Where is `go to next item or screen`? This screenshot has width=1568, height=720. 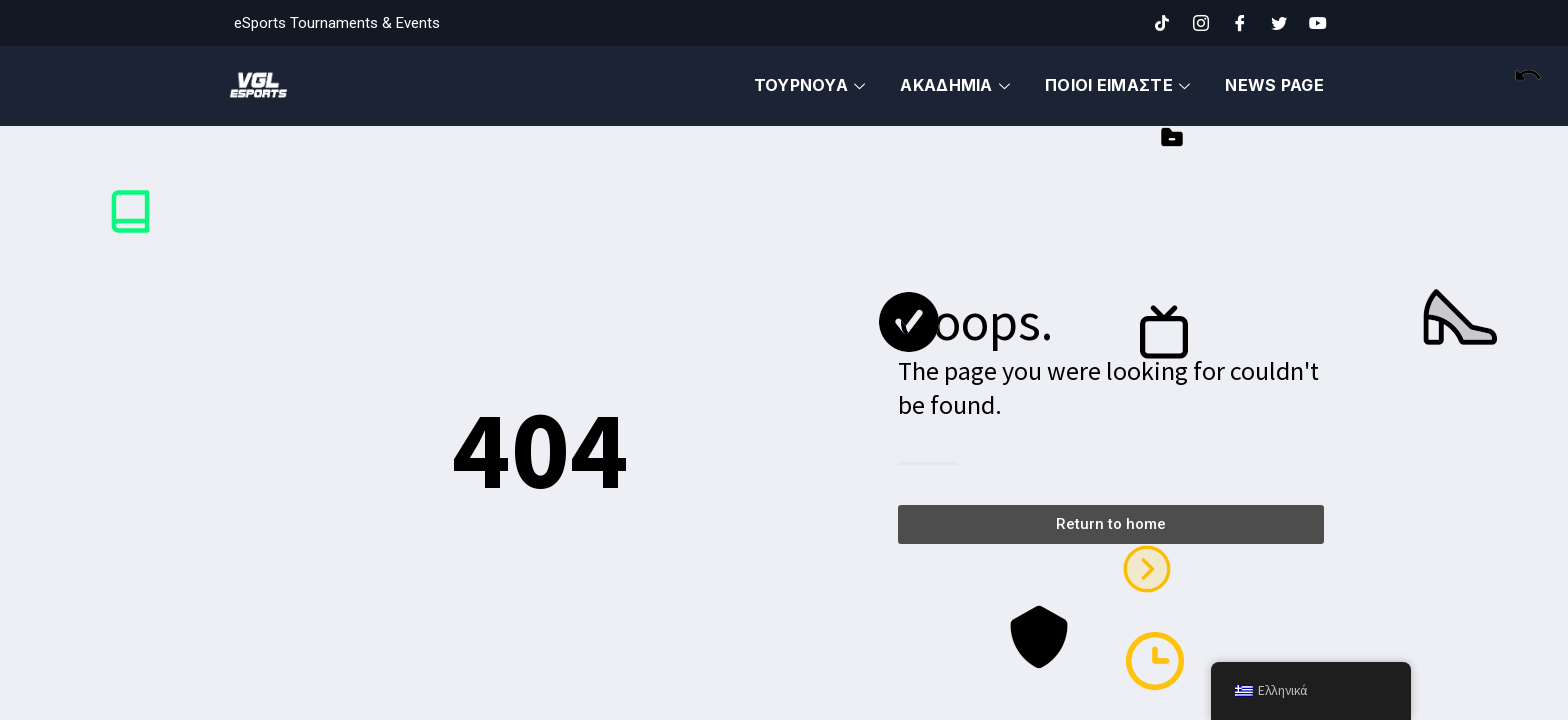
go to next item or screen is located at coordinates (1147, 569).